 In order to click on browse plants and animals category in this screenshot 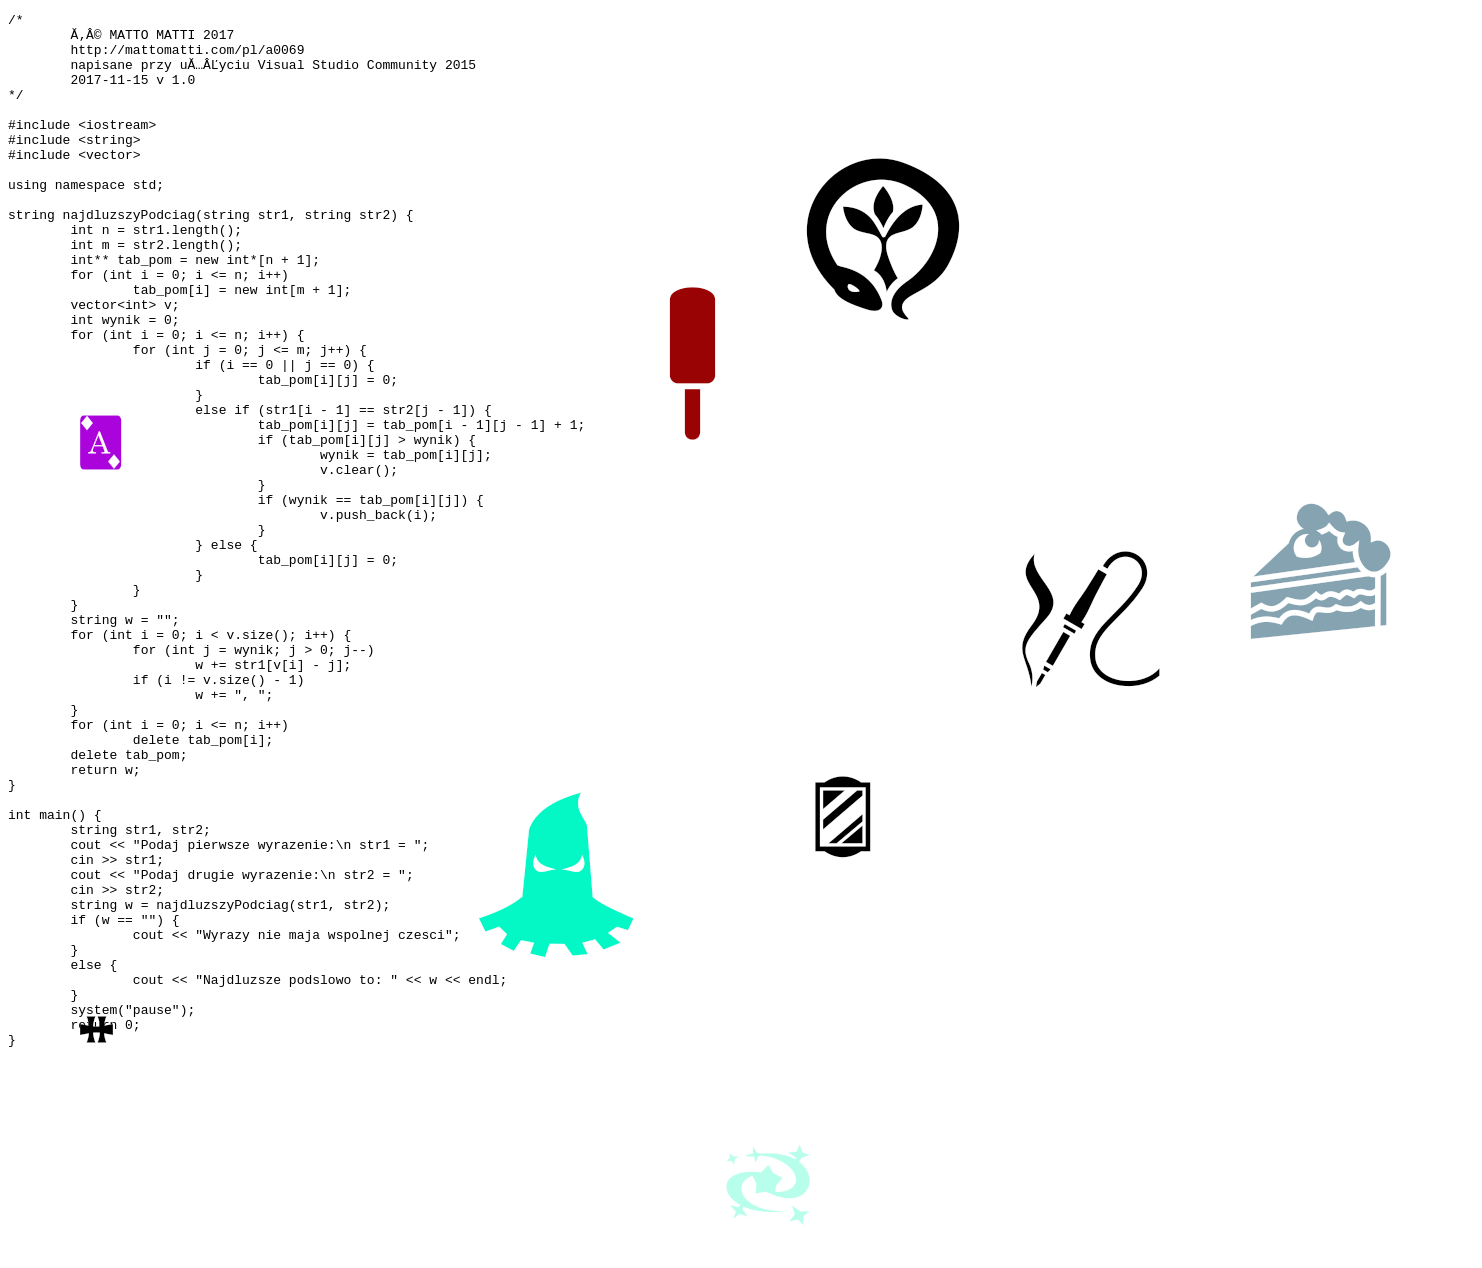, I will do `click(883, 239)`.